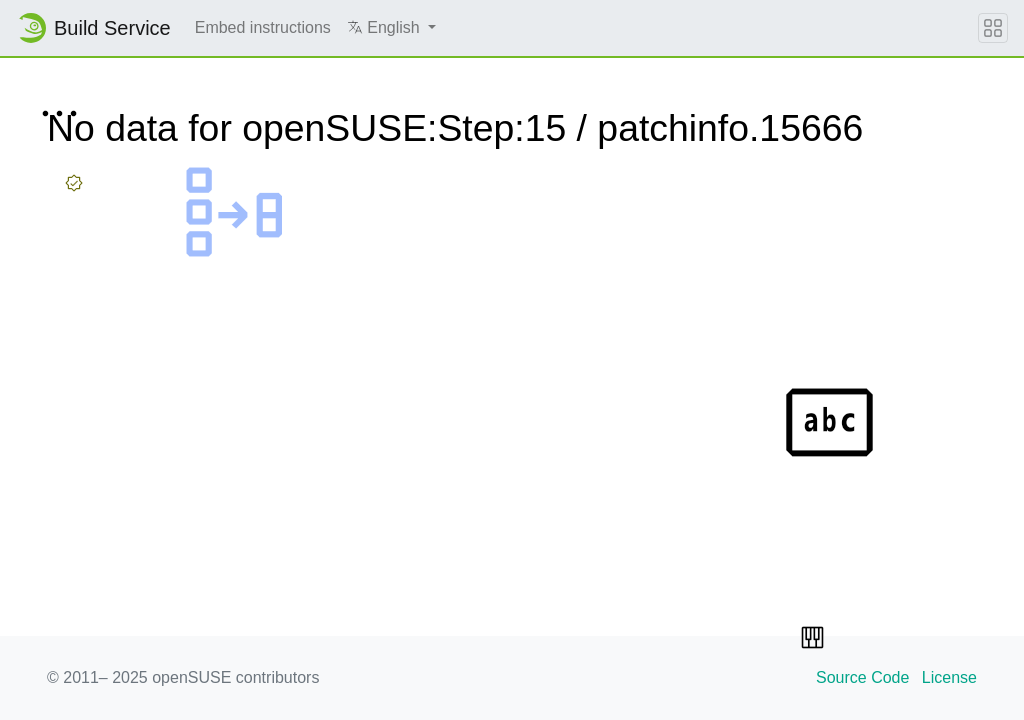 Image resolution: width=1024 pixels, height=720 pixels. What do you see at coordinates (231, 212) in the screenshot?
I see `combine or merge multiple items into one` at bounding box center [231, 212].